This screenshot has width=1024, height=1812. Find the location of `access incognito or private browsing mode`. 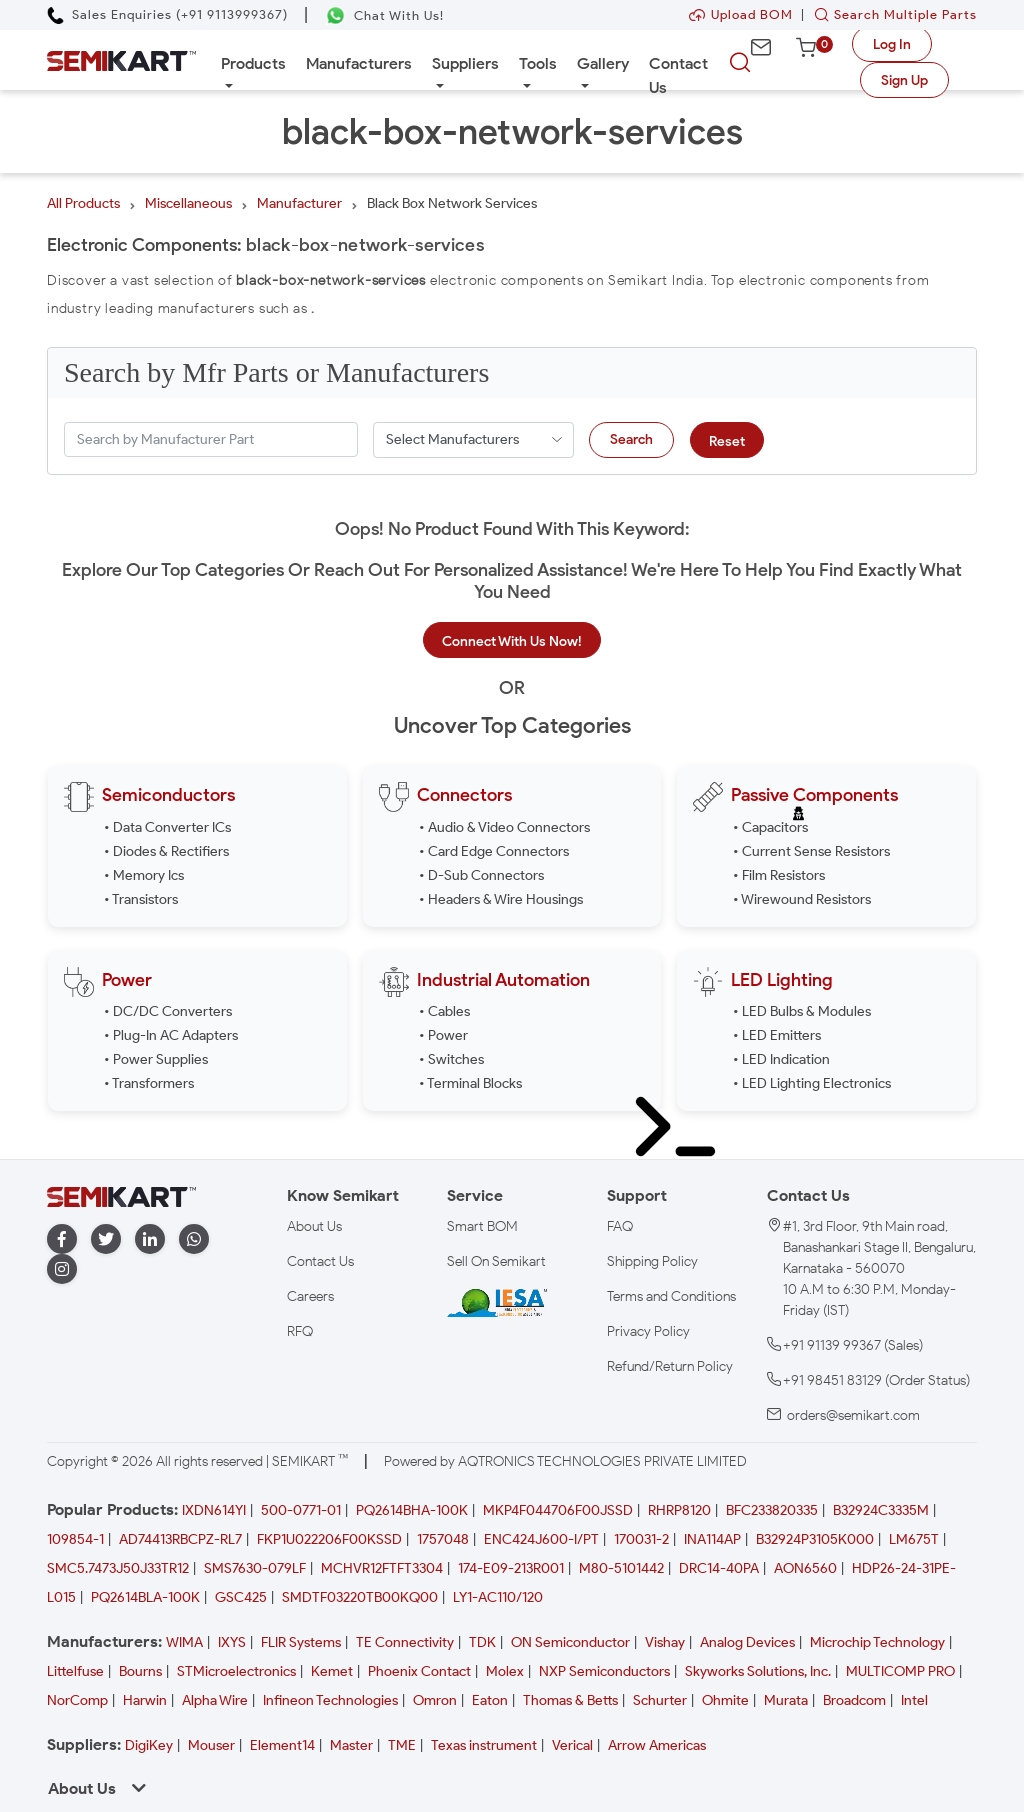

access incognito or private browsing mode is located at coordinates (798, 813).